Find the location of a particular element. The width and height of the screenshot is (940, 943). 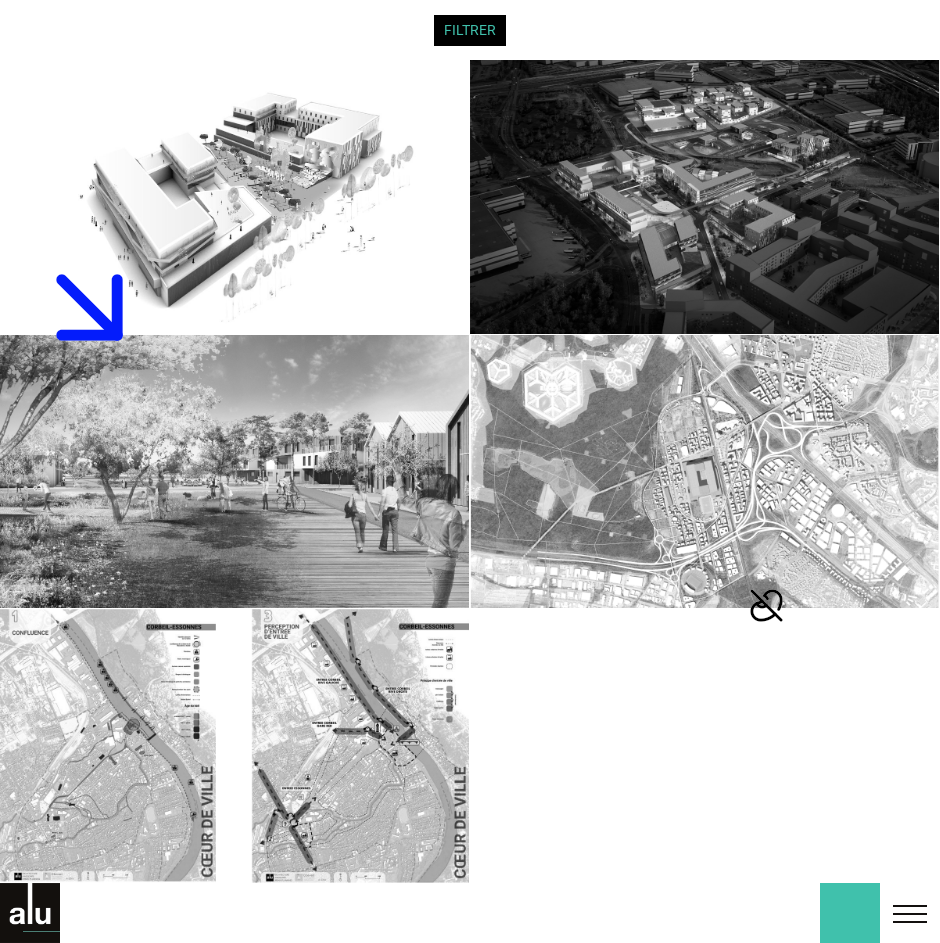

indicates item contains no beans or is bean-free is located at coordinates (766, 605).